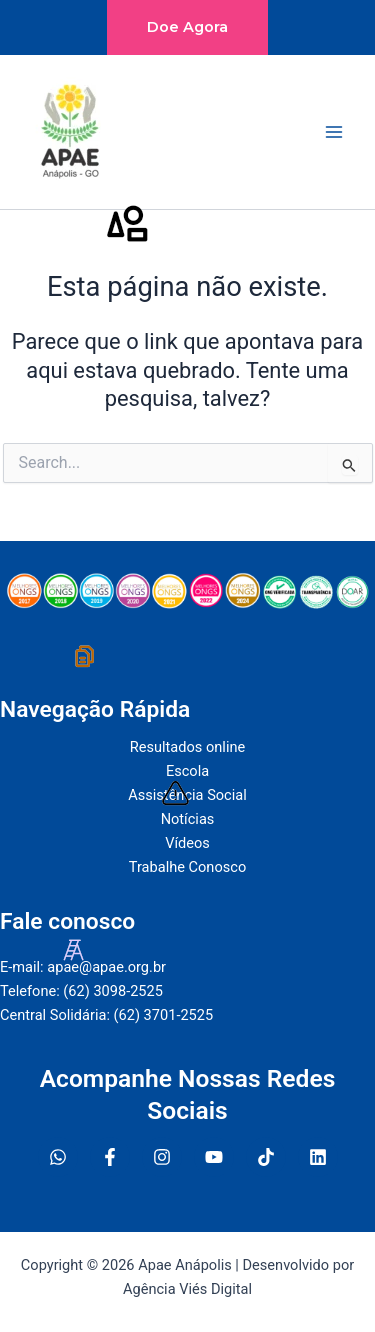 This screenshot has height=1332, width=375. What do you see at coordinates (175, 794) in the screenshot?
I see `indicates a warning or caution alert` at bounding box center [175, 794].